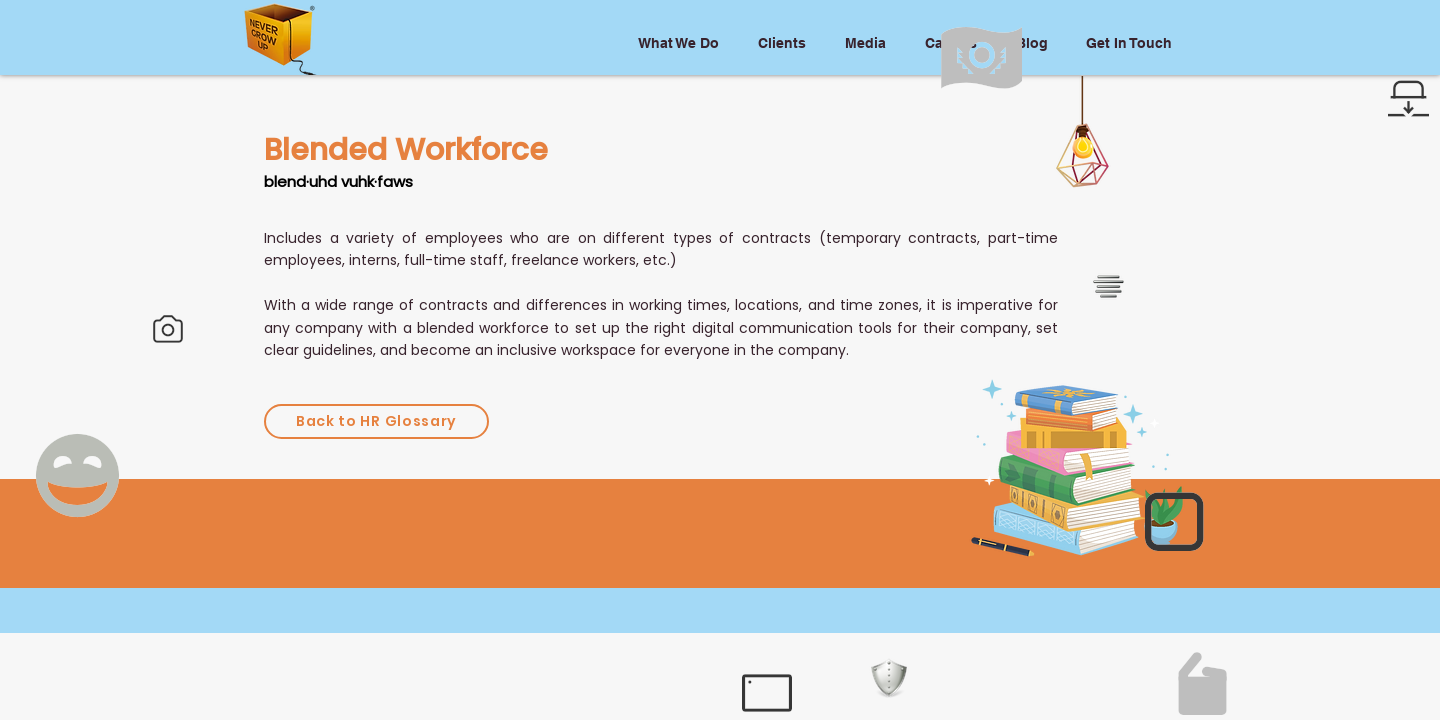 This screenshot has height=720, width=1440. Describe the element at coordinates (889, 678) in the screenshot. I see `indicates medium security level` at that location.